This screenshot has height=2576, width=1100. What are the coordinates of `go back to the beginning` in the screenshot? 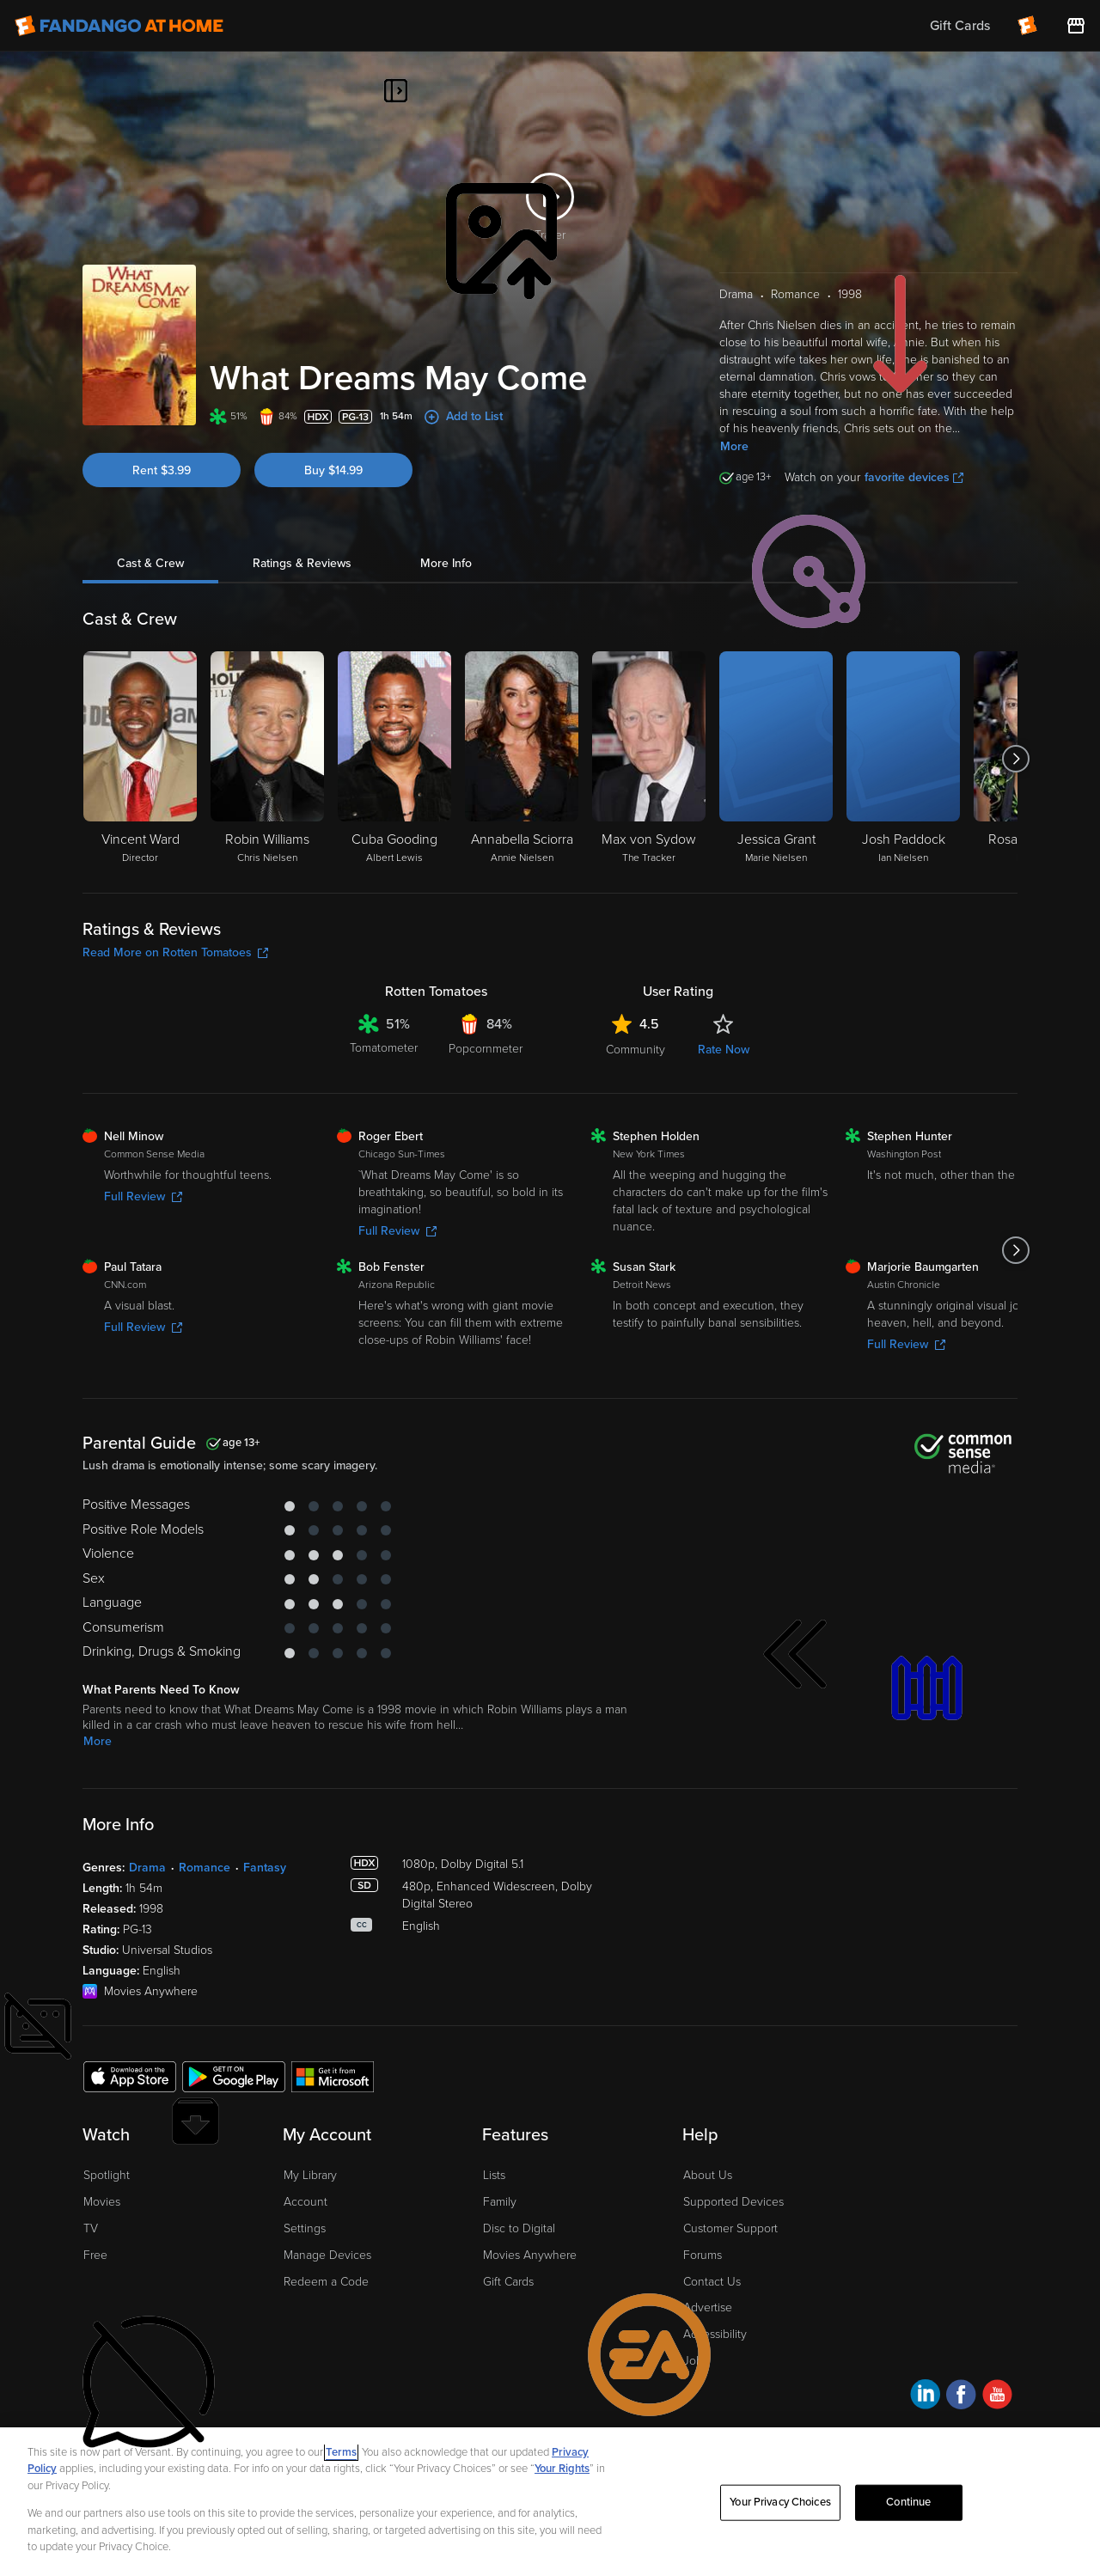 It's located at (795, 1654).